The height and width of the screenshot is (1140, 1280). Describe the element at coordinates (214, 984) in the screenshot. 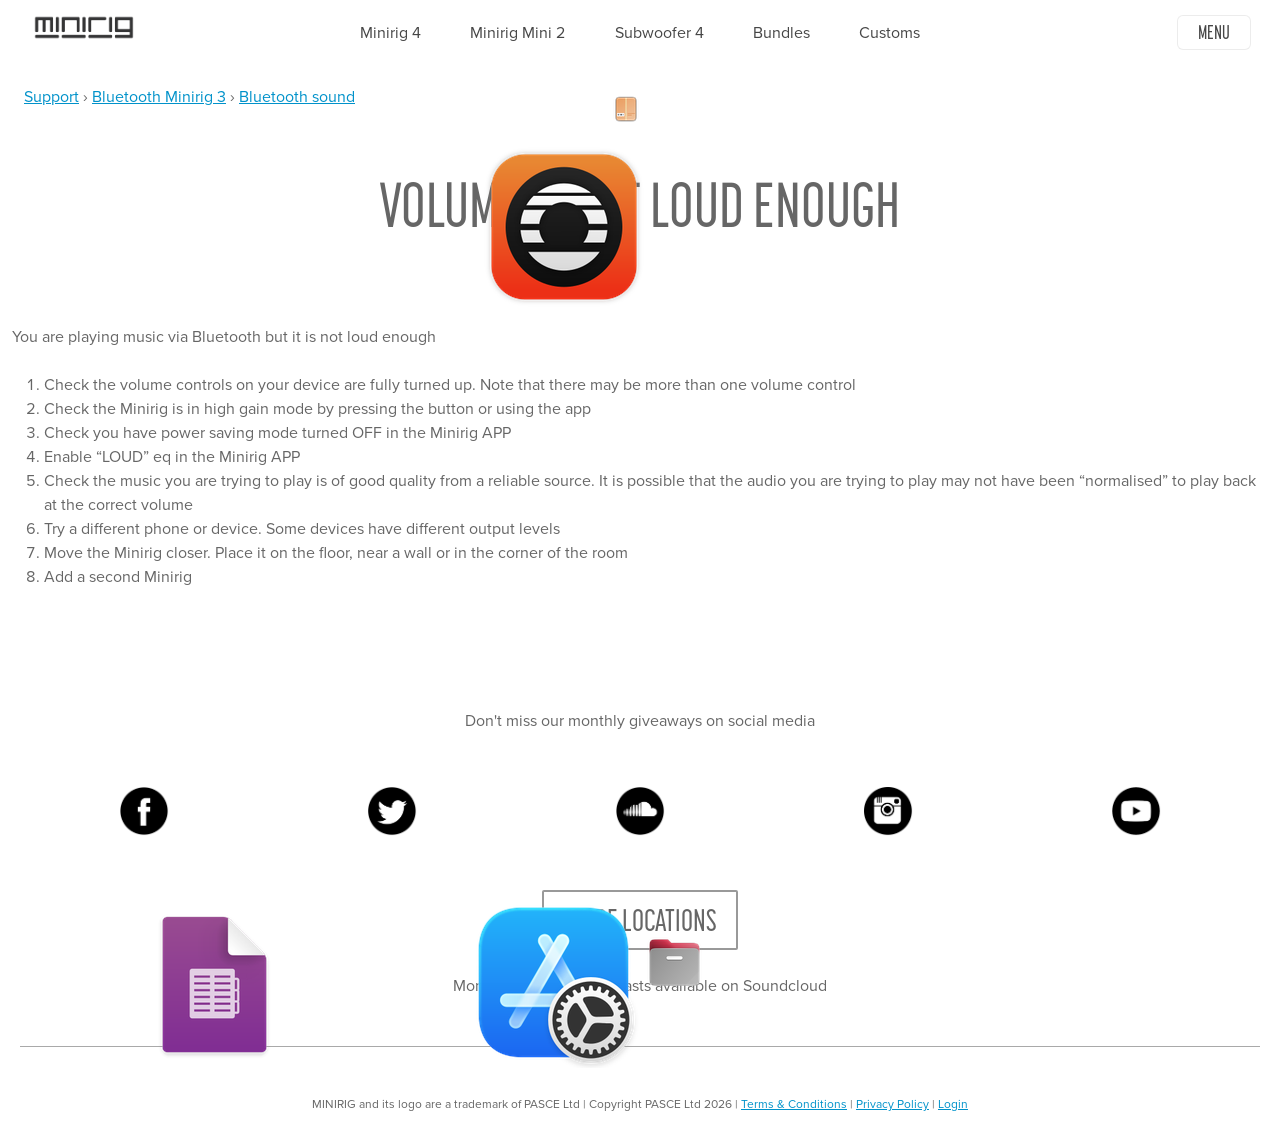

I see `open a Microsoft OneNote file` at that location.